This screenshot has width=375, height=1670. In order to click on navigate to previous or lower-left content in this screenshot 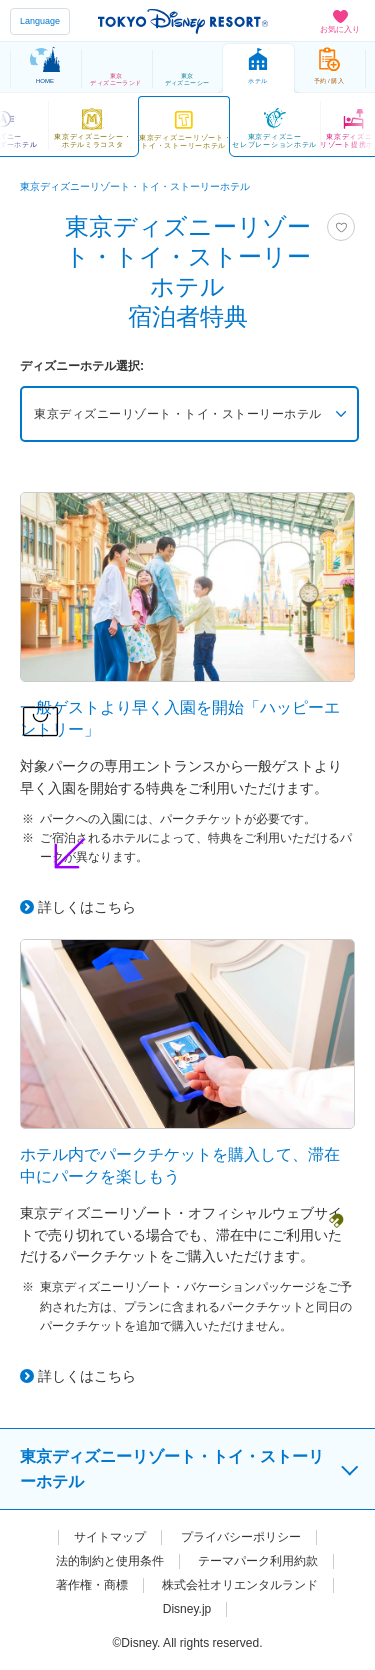, I will do `click(69, 853)`.